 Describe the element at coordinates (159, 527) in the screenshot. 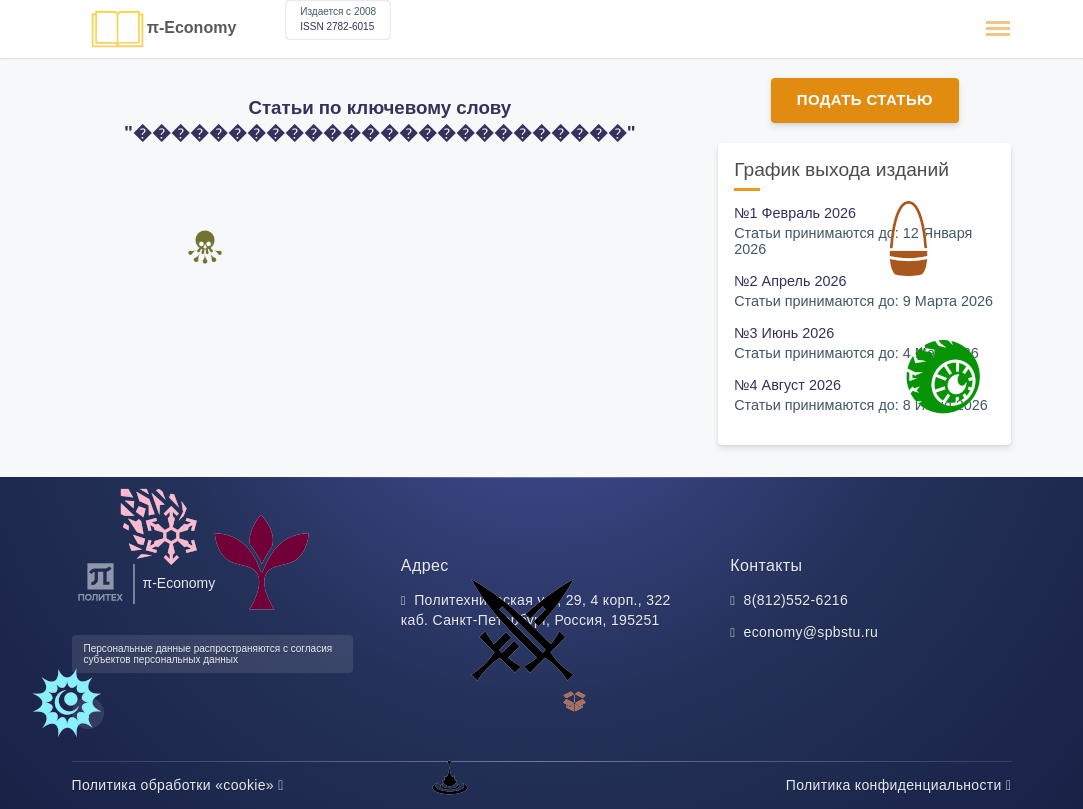

I see `cast ice or frost spell` at that location.